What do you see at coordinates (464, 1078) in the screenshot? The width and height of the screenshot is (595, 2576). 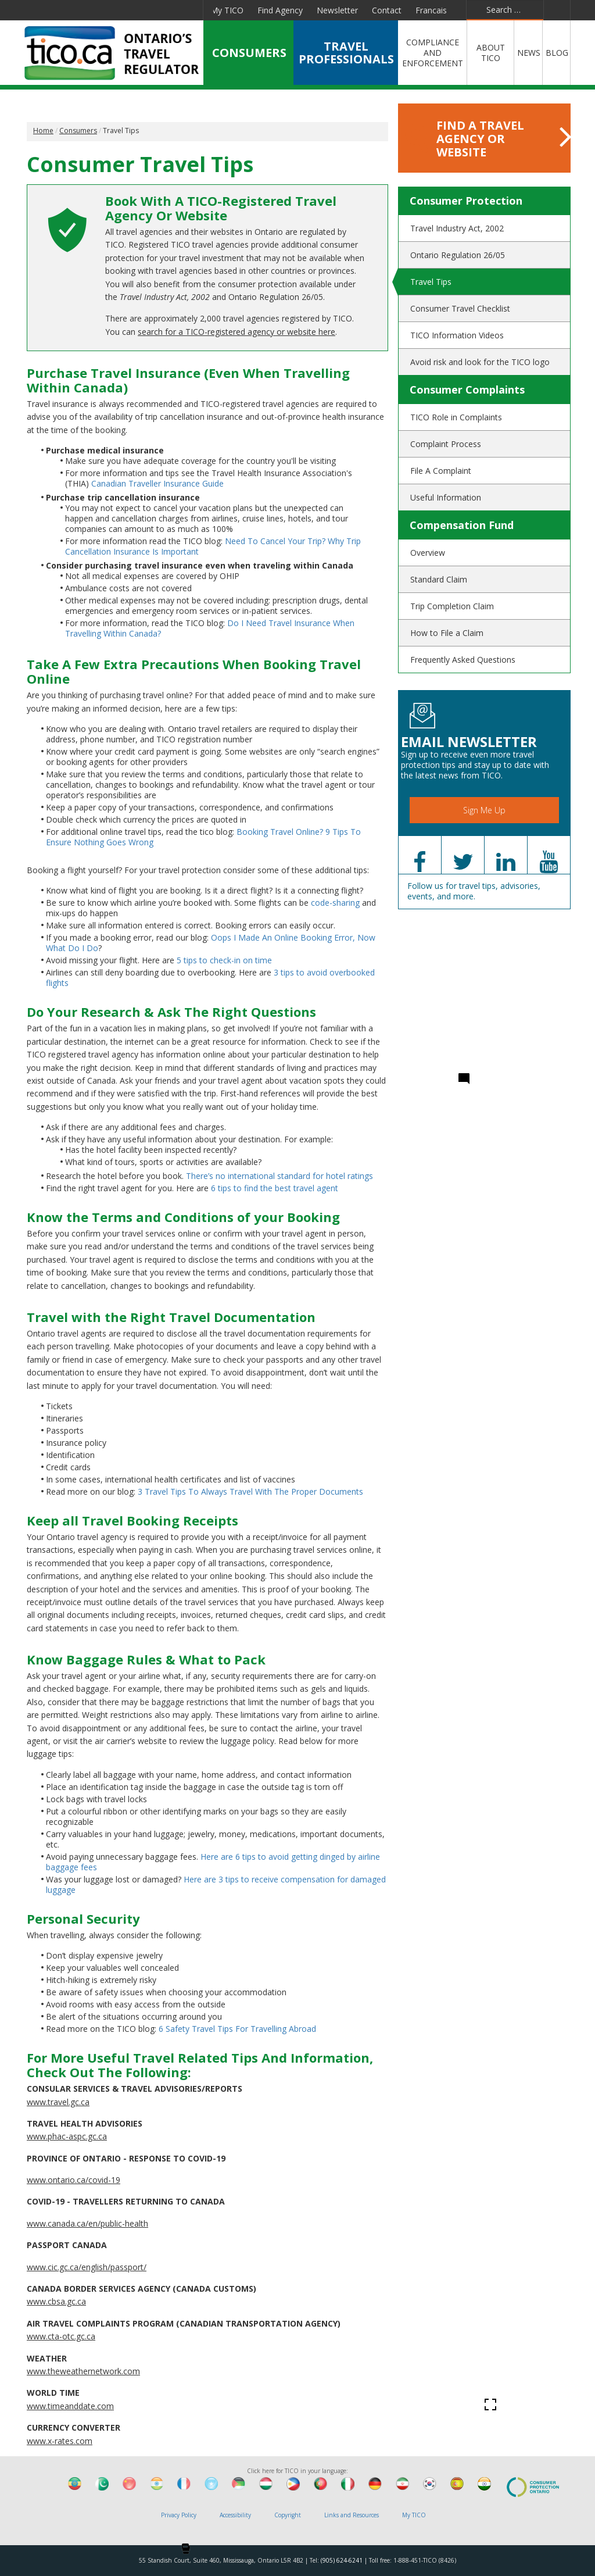 I see `open comments section` at bounding box center [464, 1078].